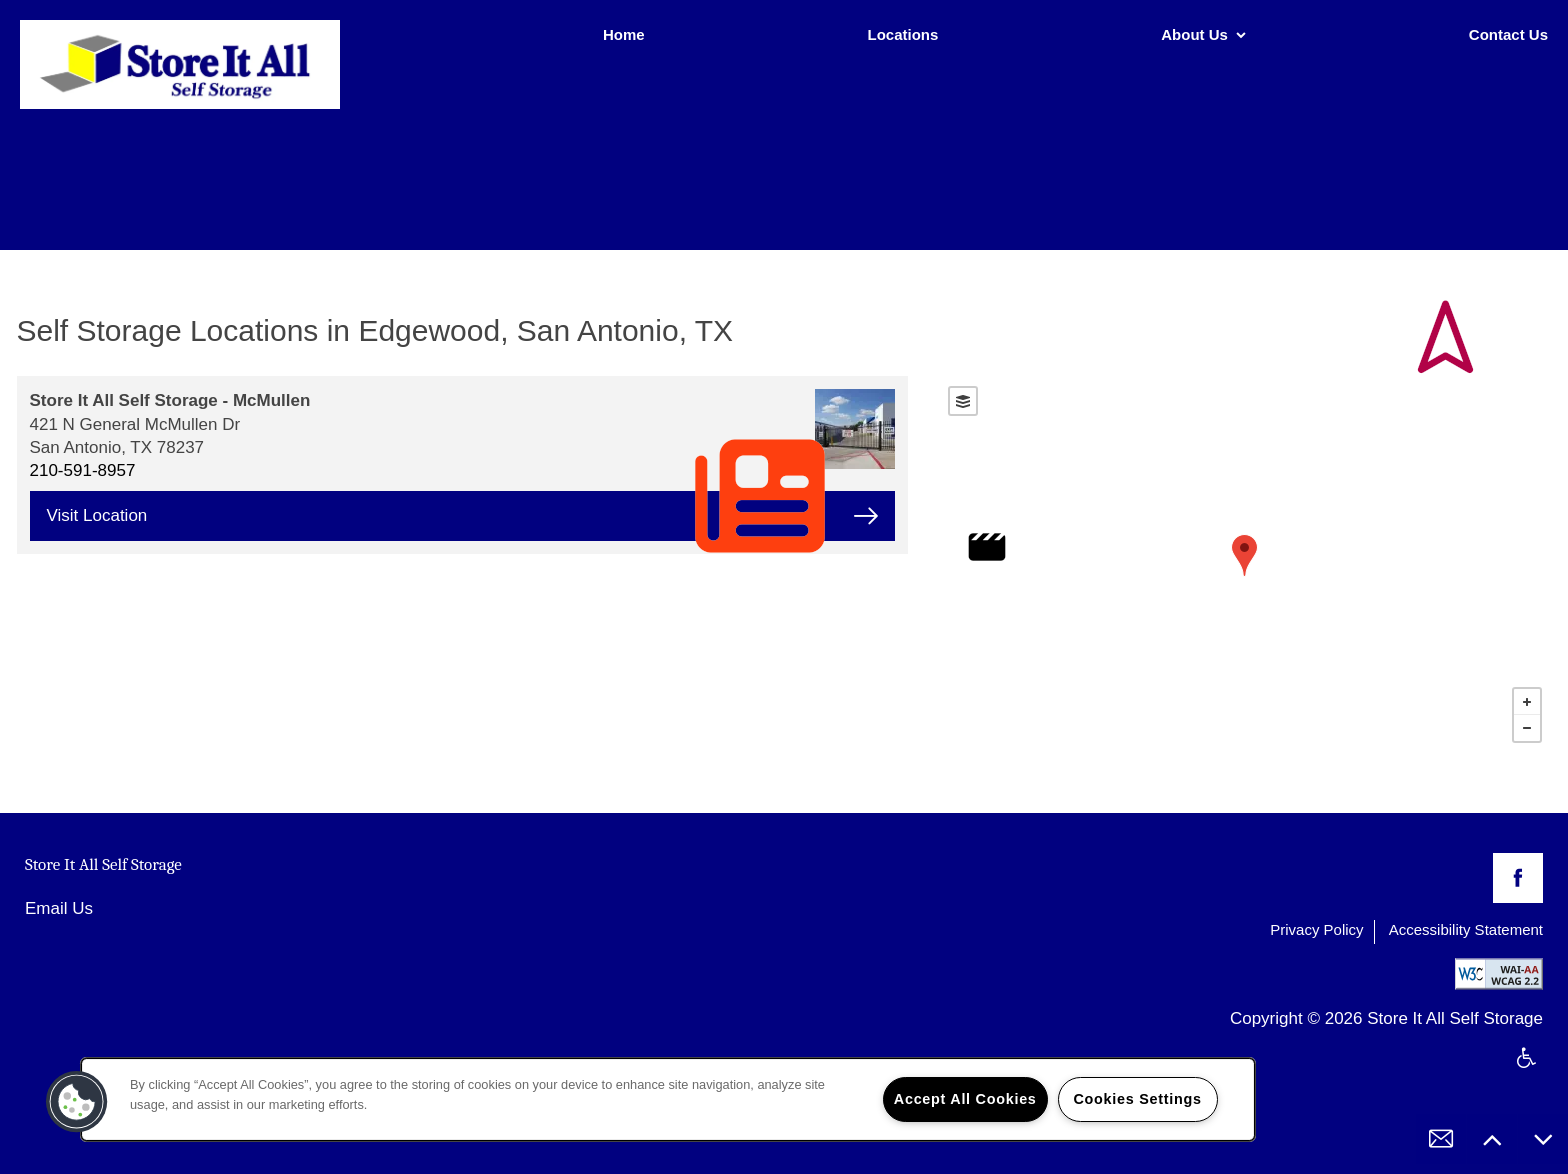 This screenshot has height=1174, width=1568. I want to click on view news feed or articles, so click(760, 496).